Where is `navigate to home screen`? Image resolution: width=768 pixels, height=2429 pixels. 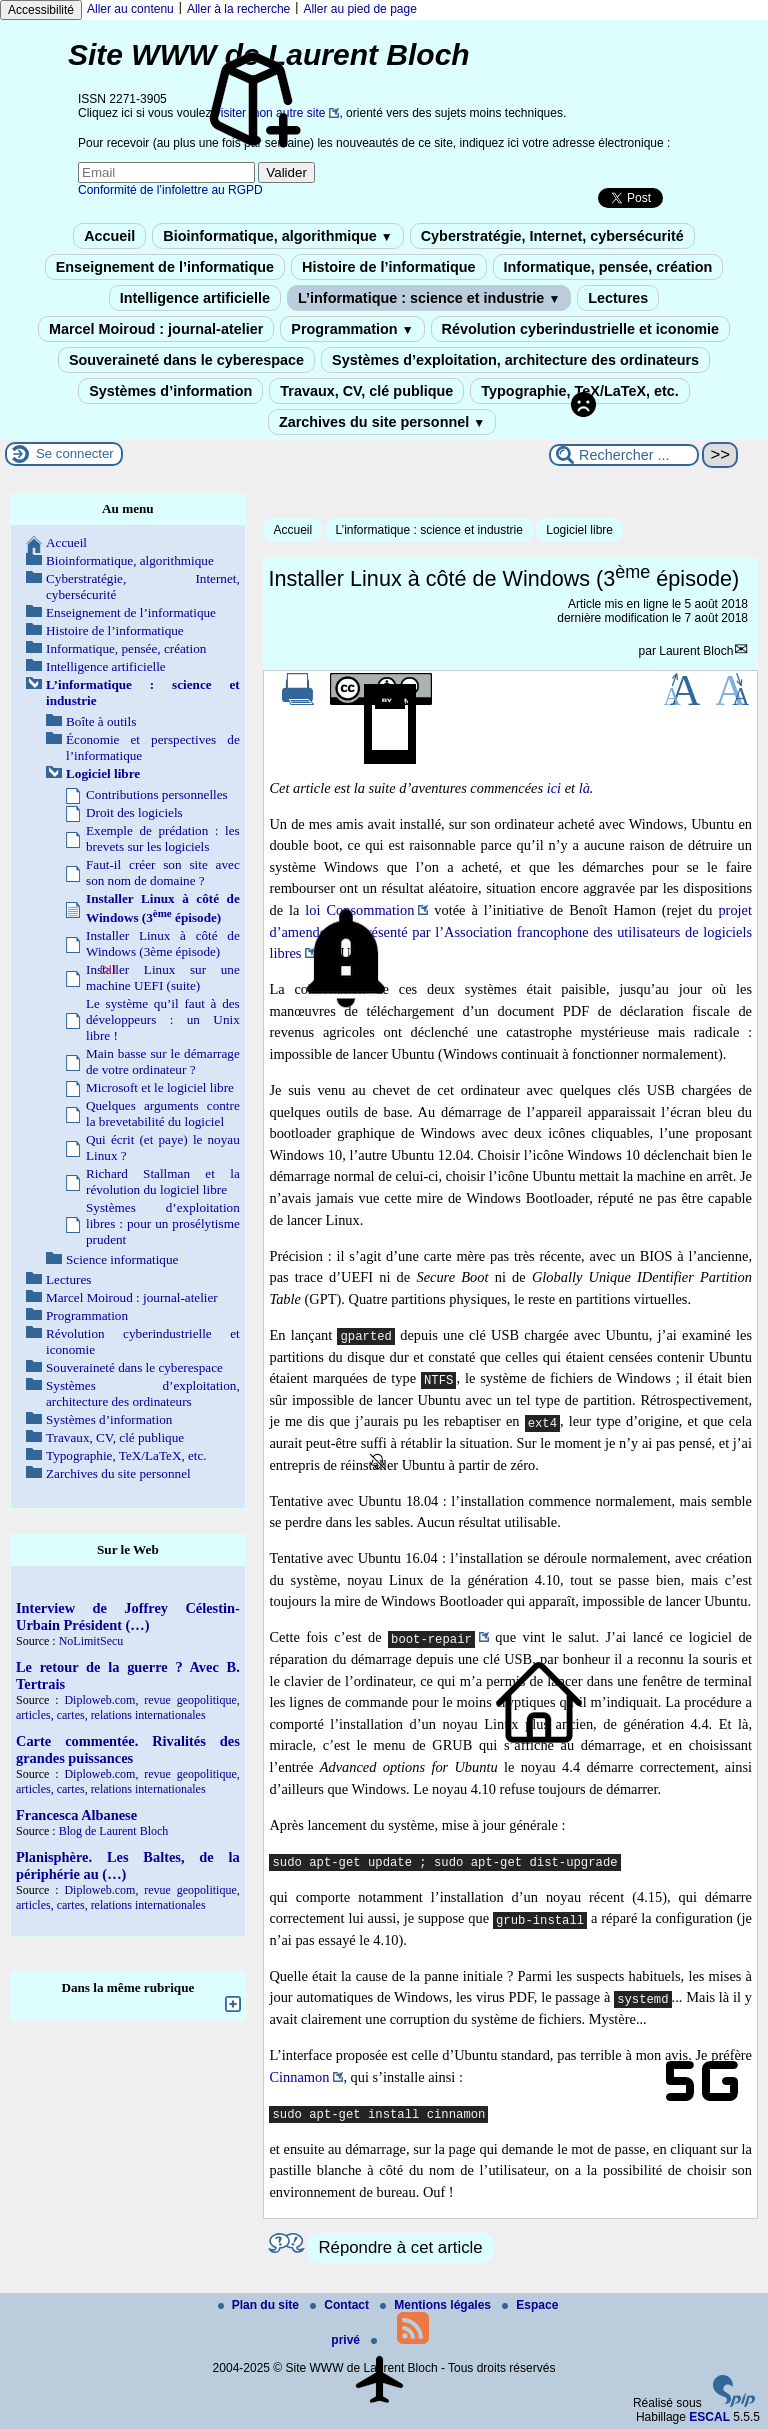 navigate to home screen is located at coordinates (539, 1703).